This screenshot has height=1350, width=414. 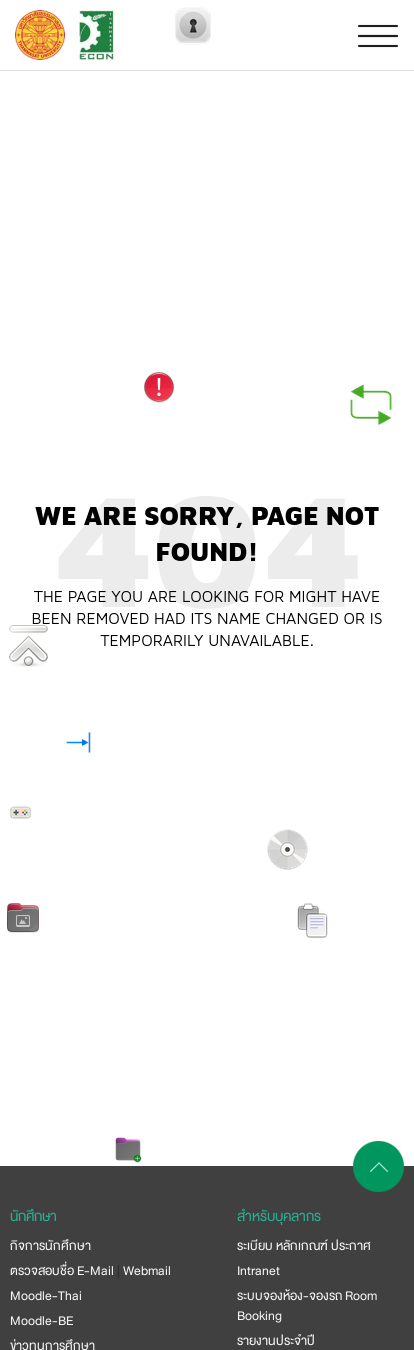 I want to click on open pictures folder, so click(x=23, y=917).